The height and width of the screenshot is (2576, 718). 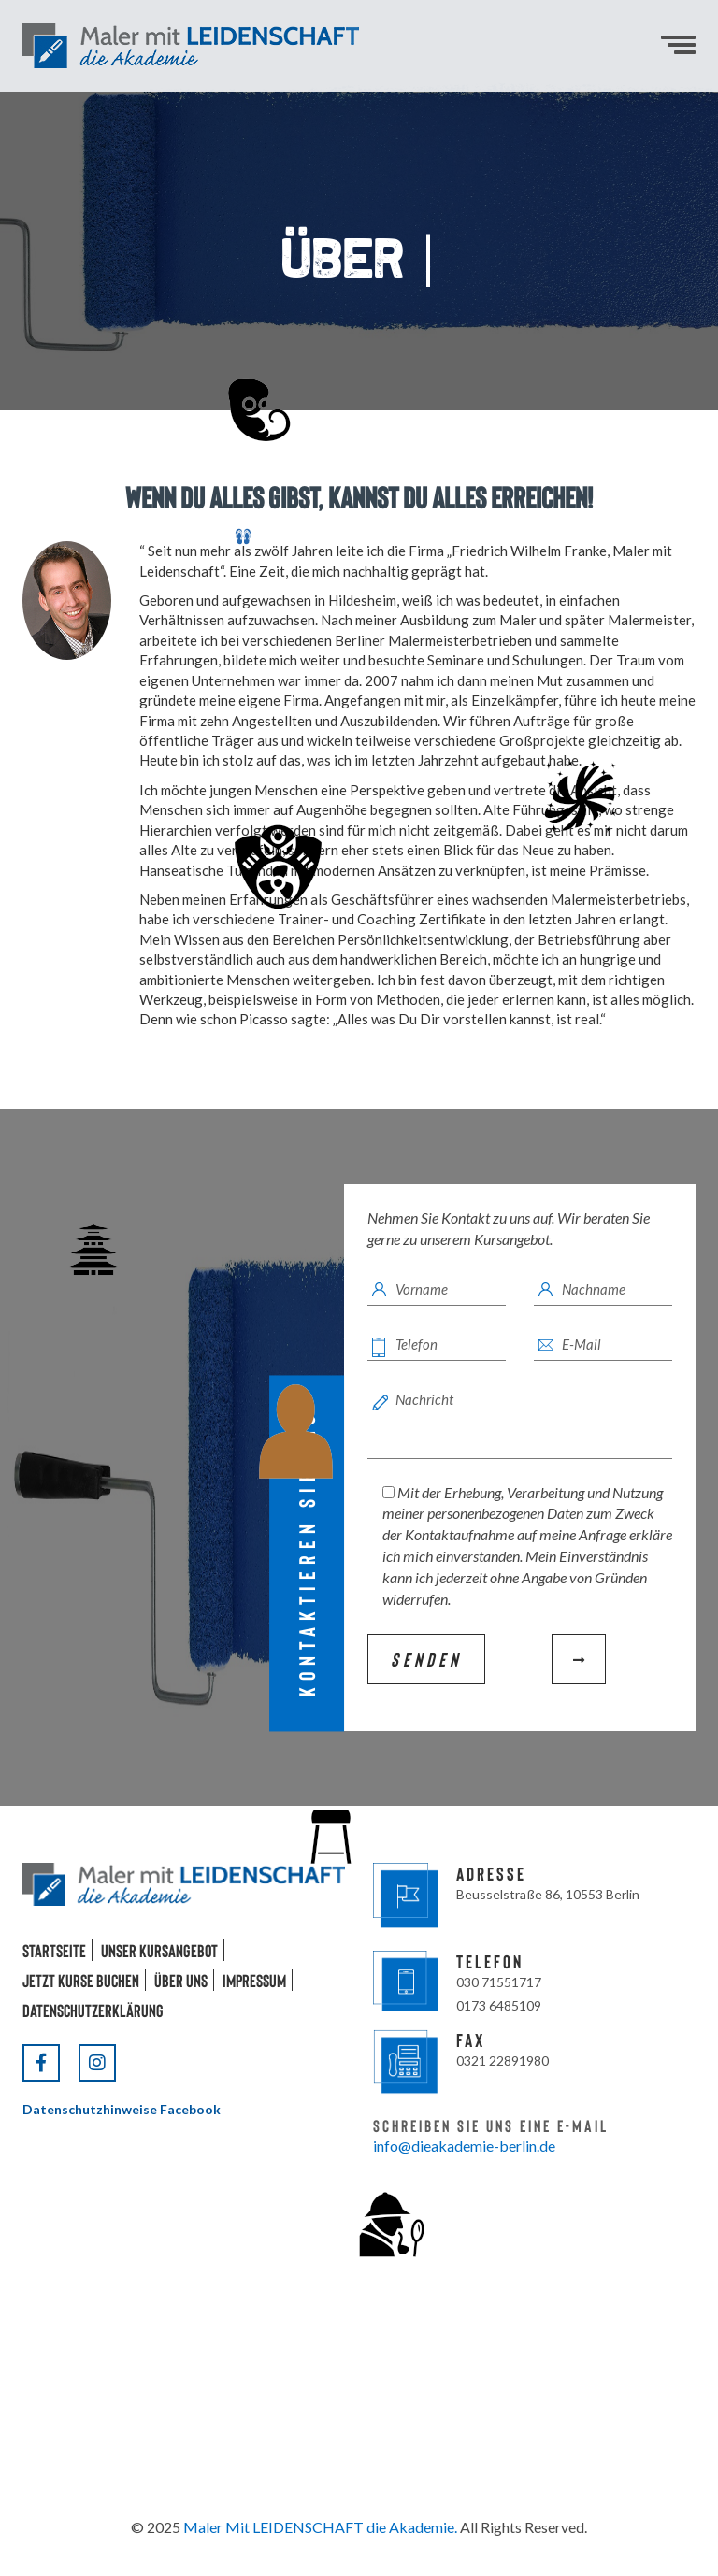 What do you see at coordinates (392, 2224) in the screenshot?
I see `search or investigate content` at bounding box center [392, 2224].